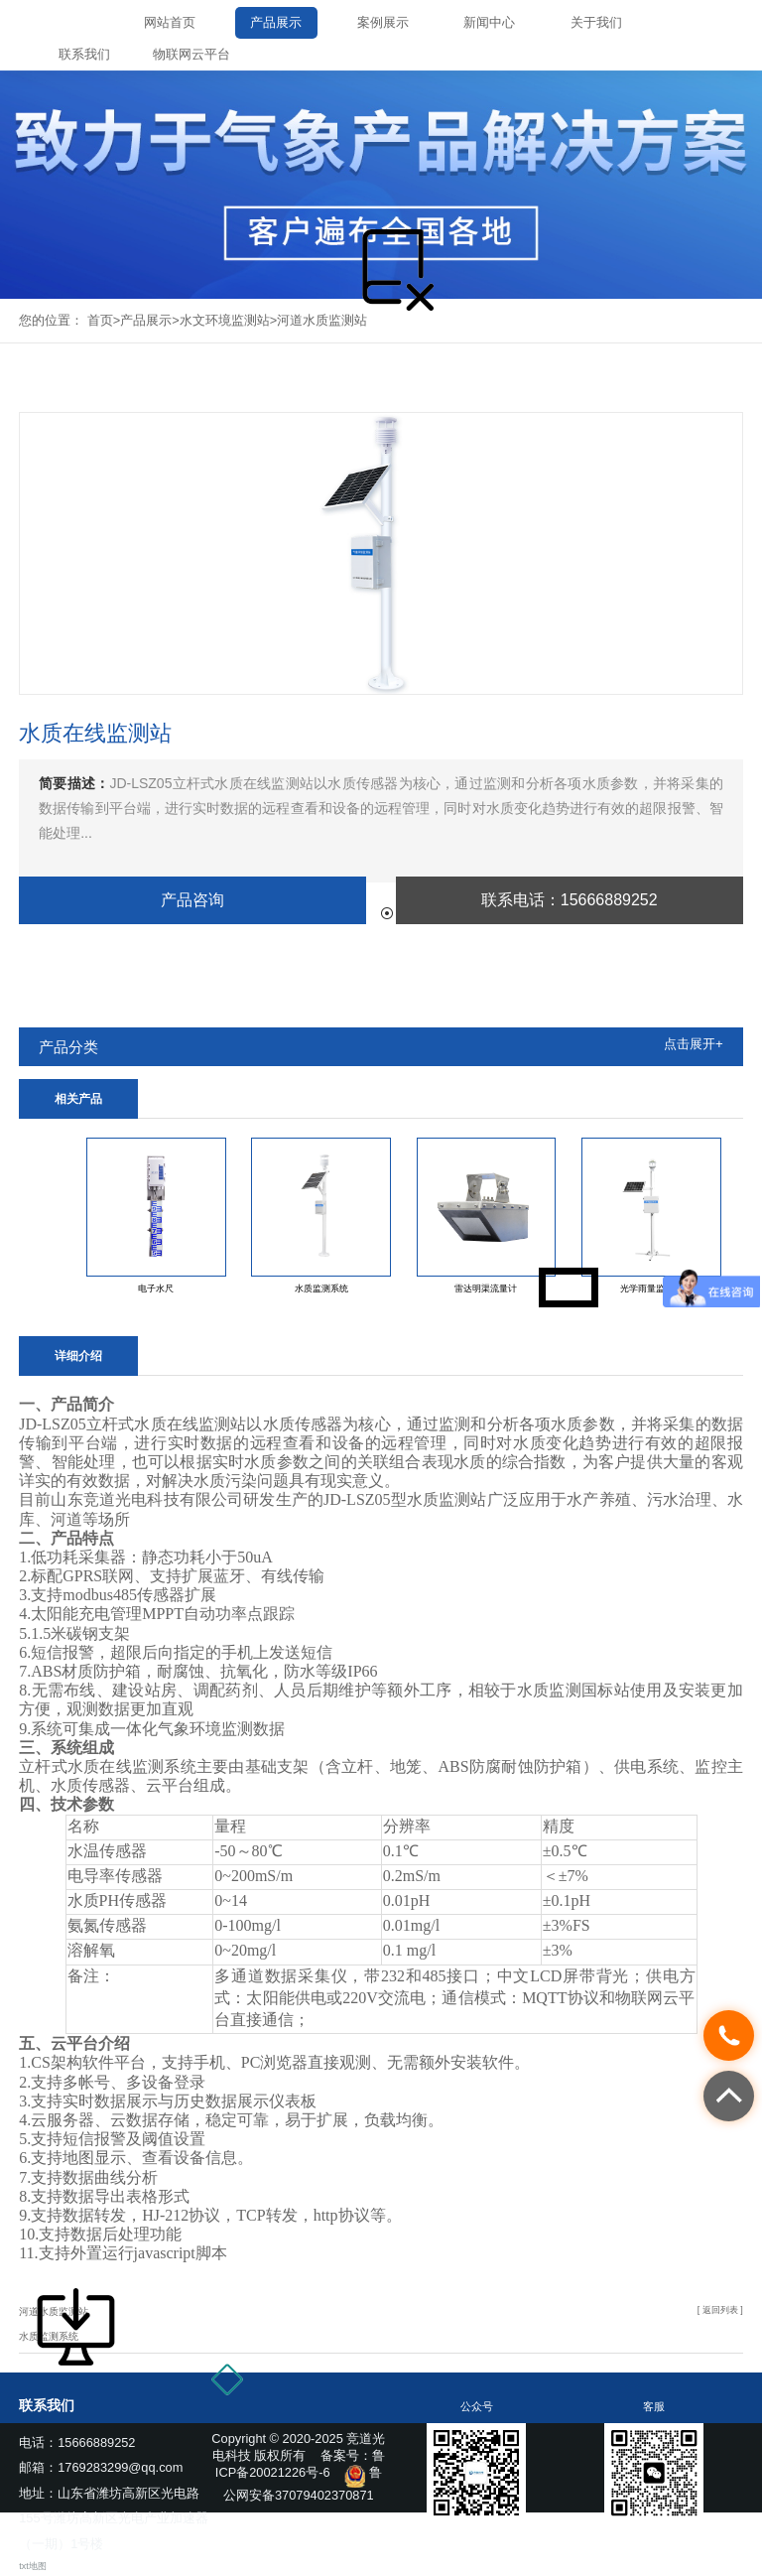  Describe the element at coordinates (393, 270) in the screenshot. I see `delete a repository` at that location.